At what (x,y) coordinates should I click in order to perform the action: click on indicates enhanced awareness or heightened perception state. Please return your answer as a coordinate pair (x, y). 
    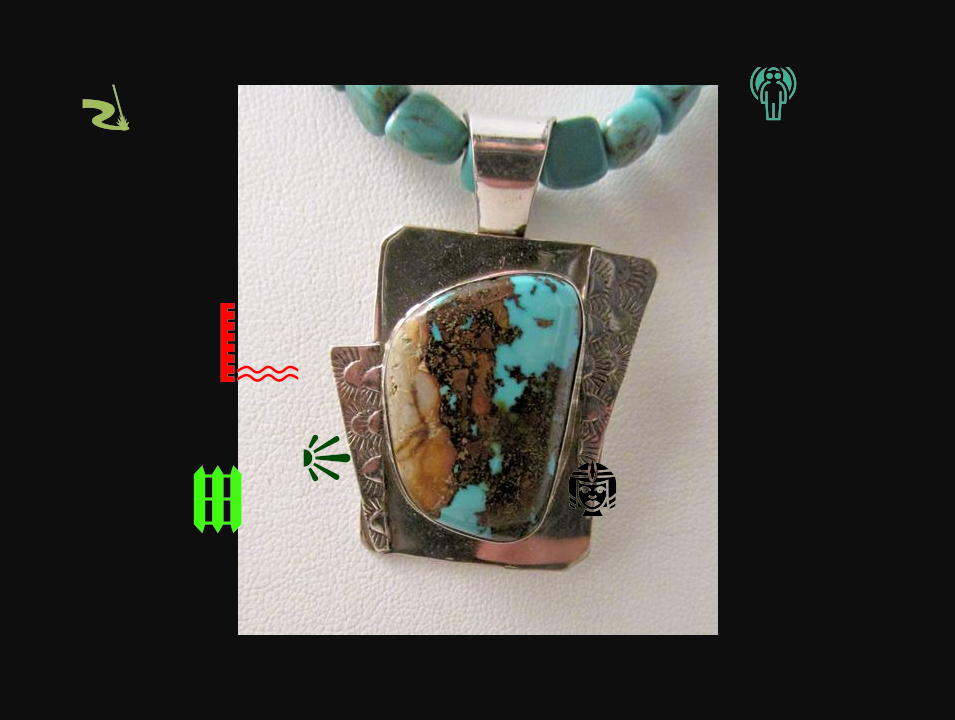
    Looking at the image, I should click on (773, 93).